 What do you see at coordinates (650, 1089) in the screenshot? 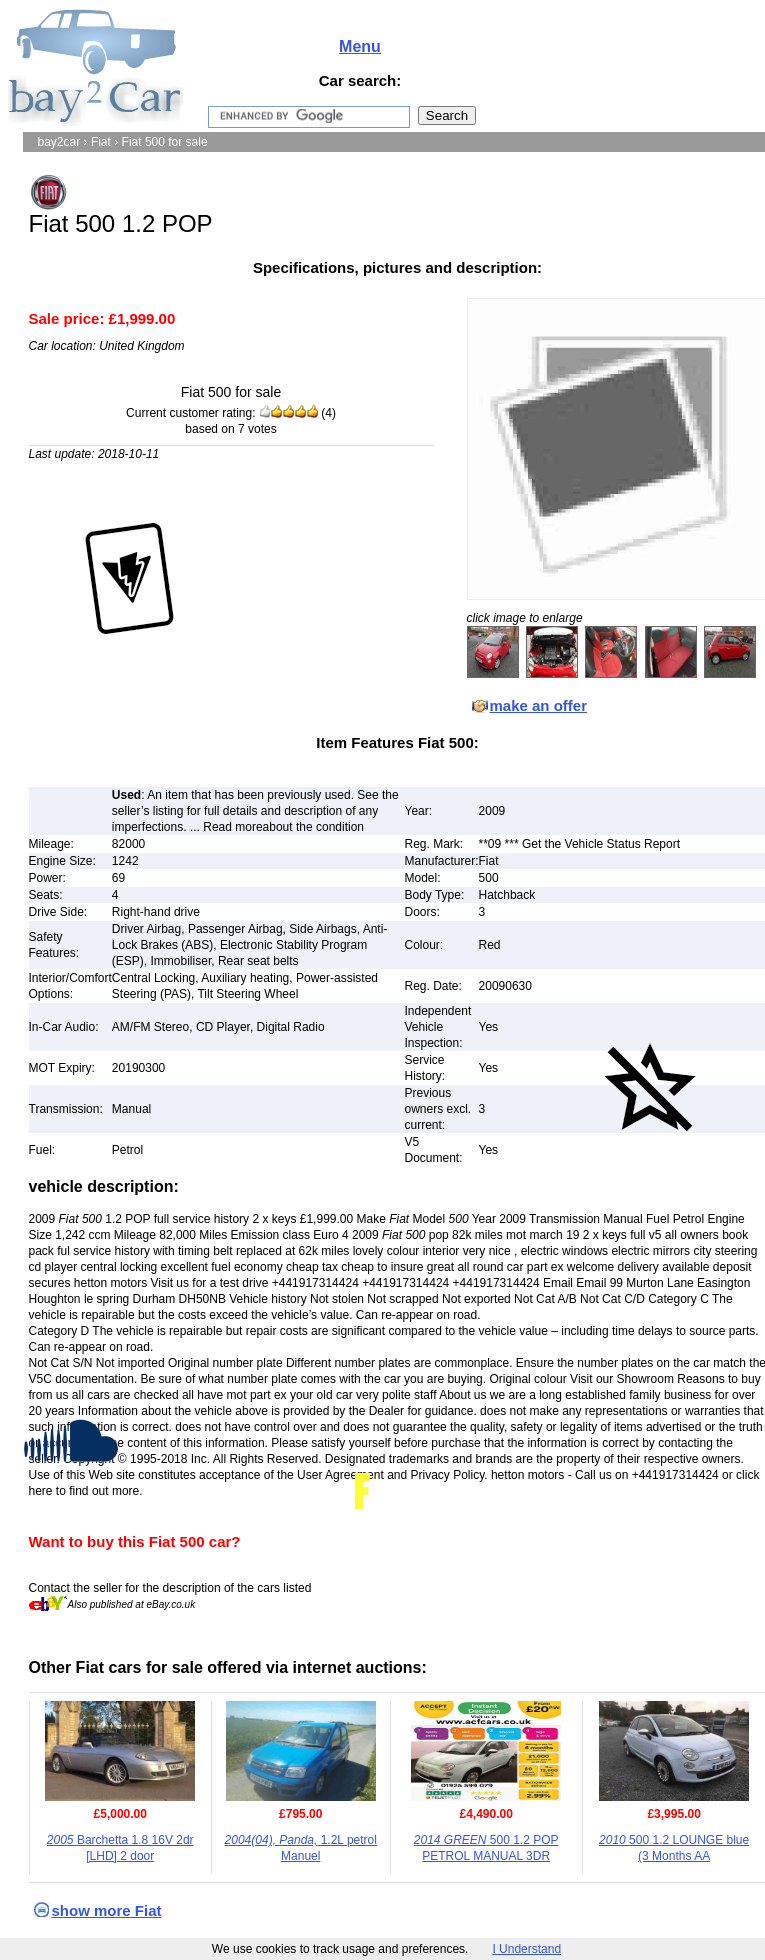
I see `disable or remove from favorites` at bounding box center [650, 1089].